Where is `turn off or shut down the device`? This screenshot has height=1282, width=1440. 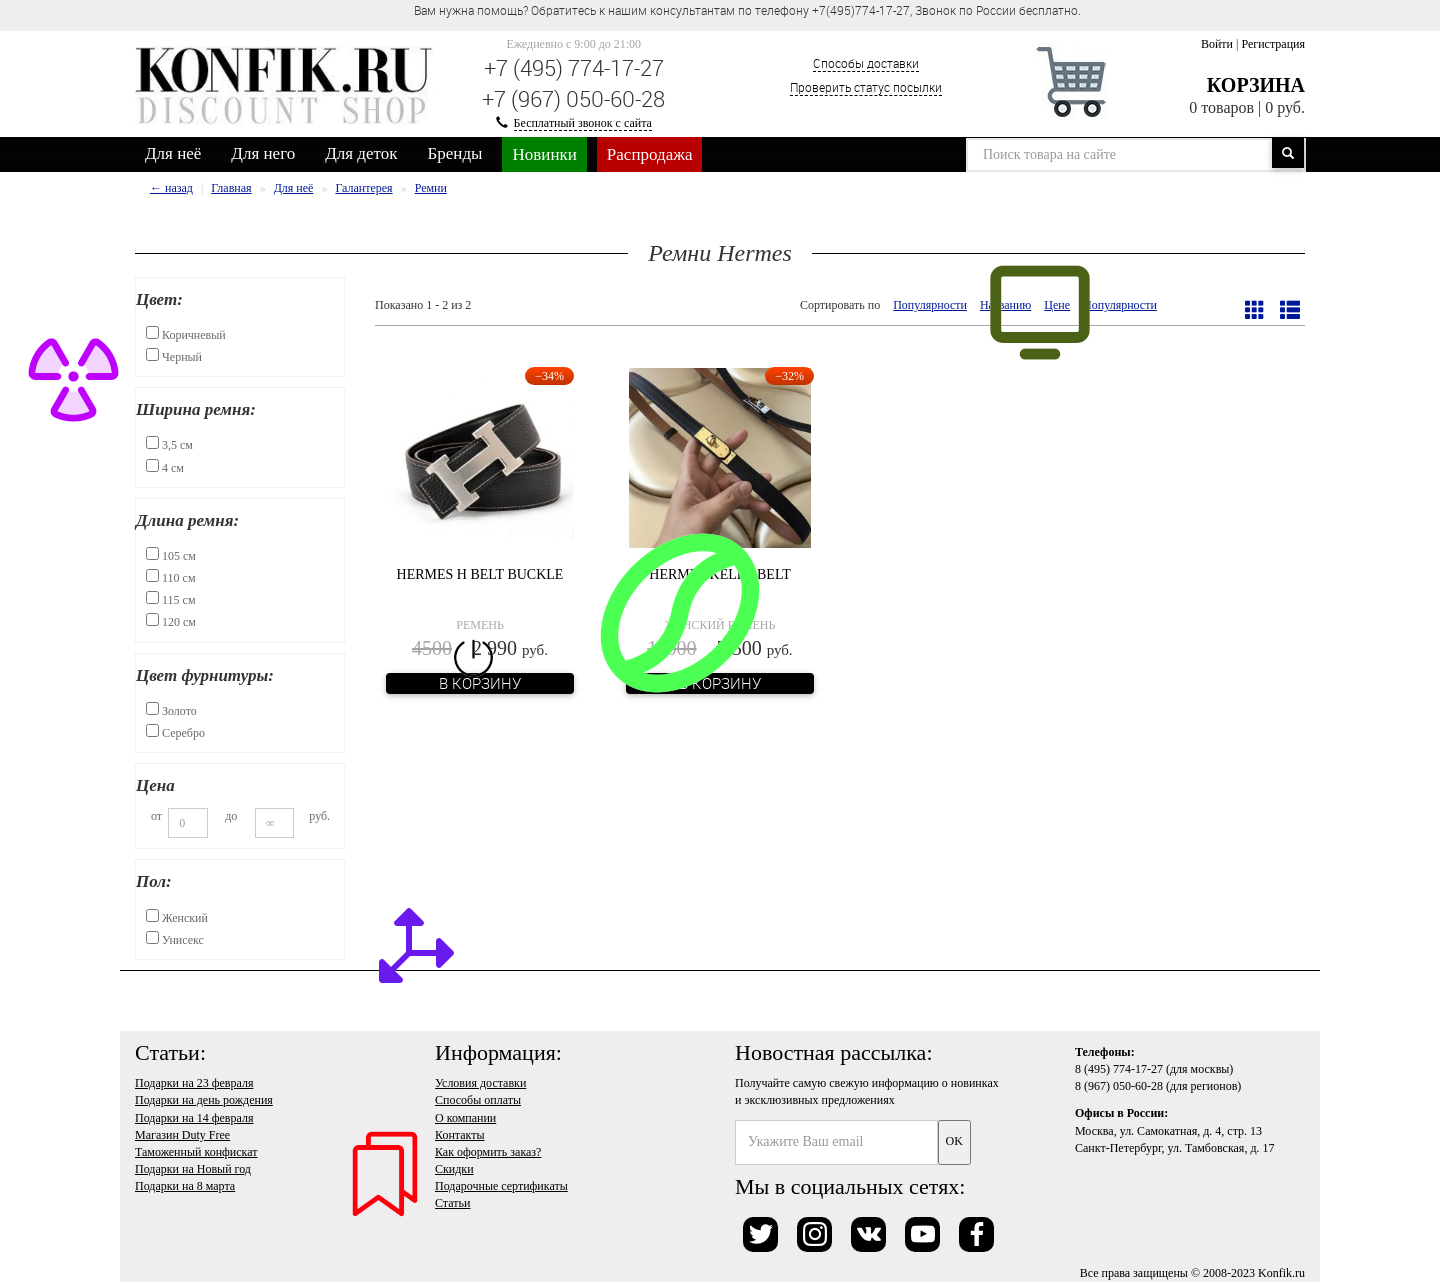 turn off or shut down the device is located at coordinates (473, 657).